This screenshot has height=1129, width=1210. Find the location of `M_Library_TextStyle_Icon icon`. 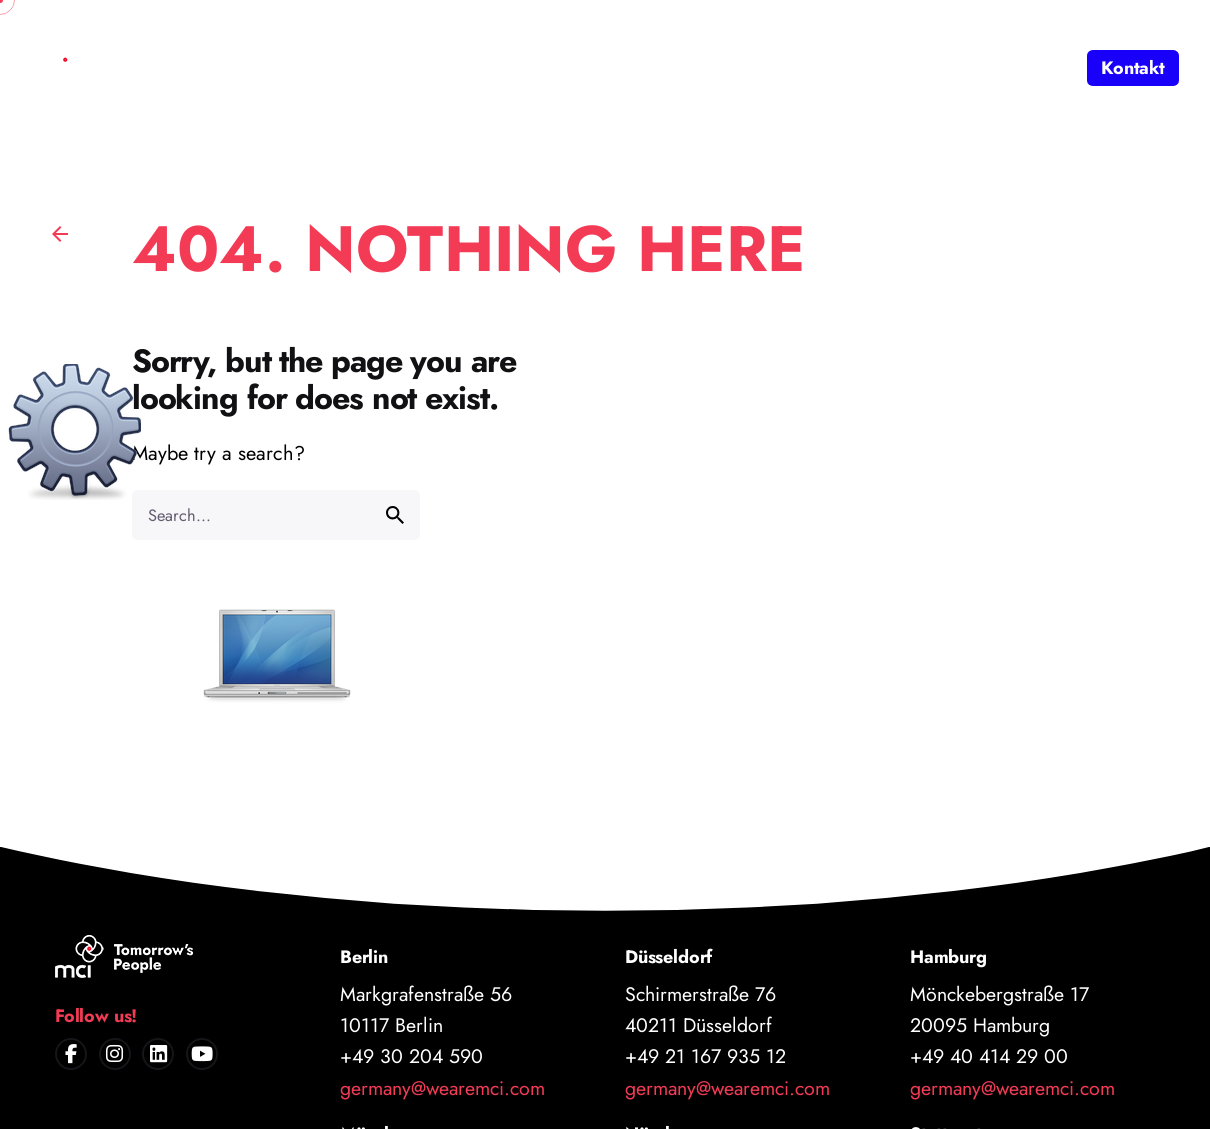

M_Library_TextStyle_Icon icon is located at coordinates (904, 367).